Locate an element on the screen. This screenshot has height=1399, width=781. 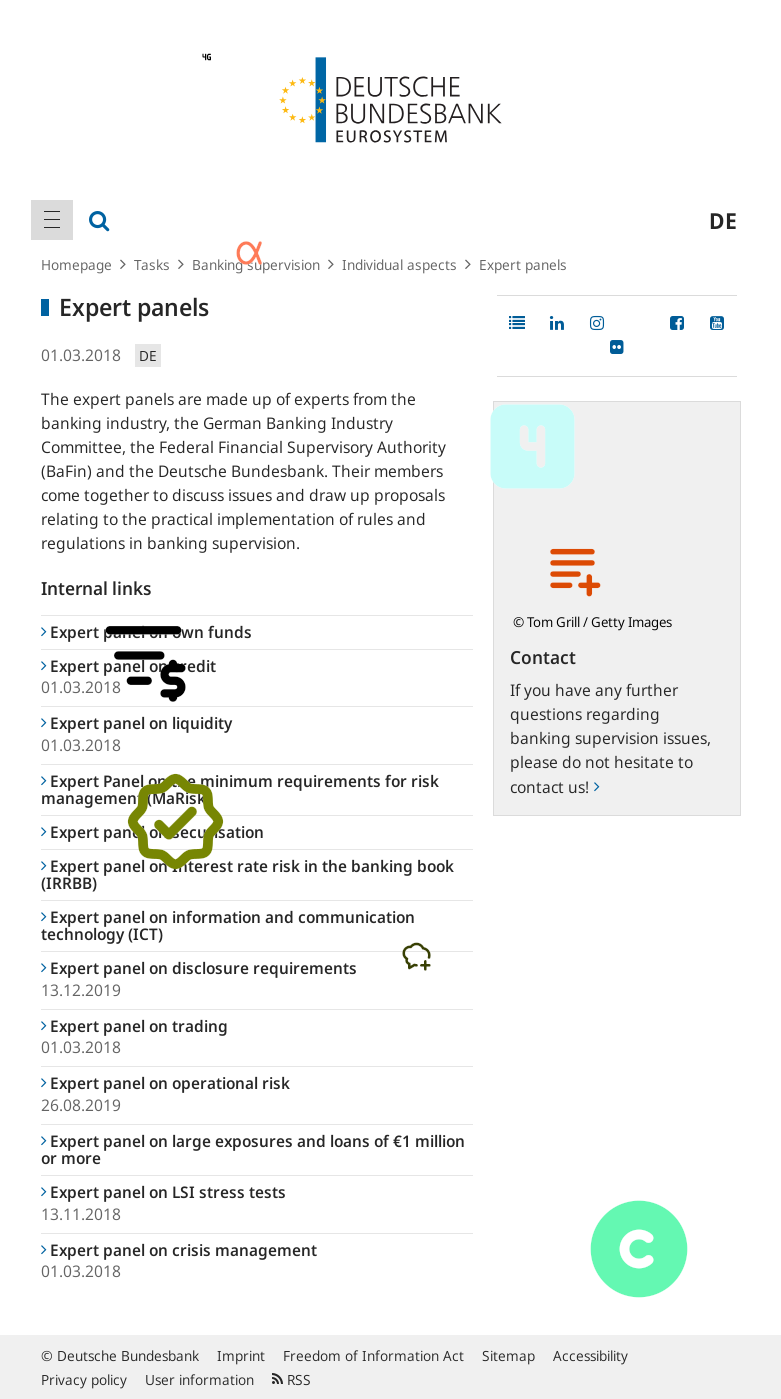
add new text or text field is located at coordinates (572, 568).